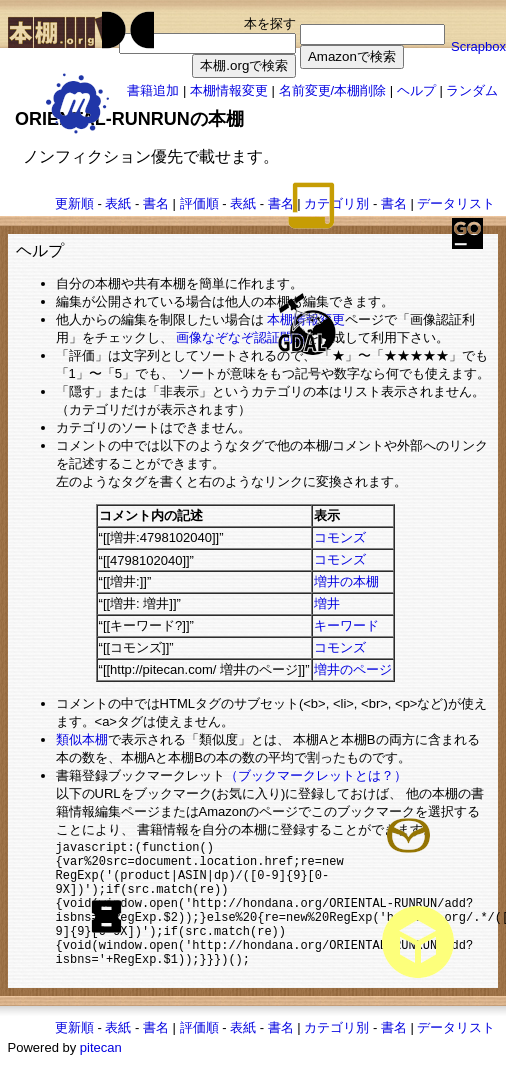 The height and width of the screenshot is (1085, 506). I want to click on mazda brand logo, so click(408, 835).